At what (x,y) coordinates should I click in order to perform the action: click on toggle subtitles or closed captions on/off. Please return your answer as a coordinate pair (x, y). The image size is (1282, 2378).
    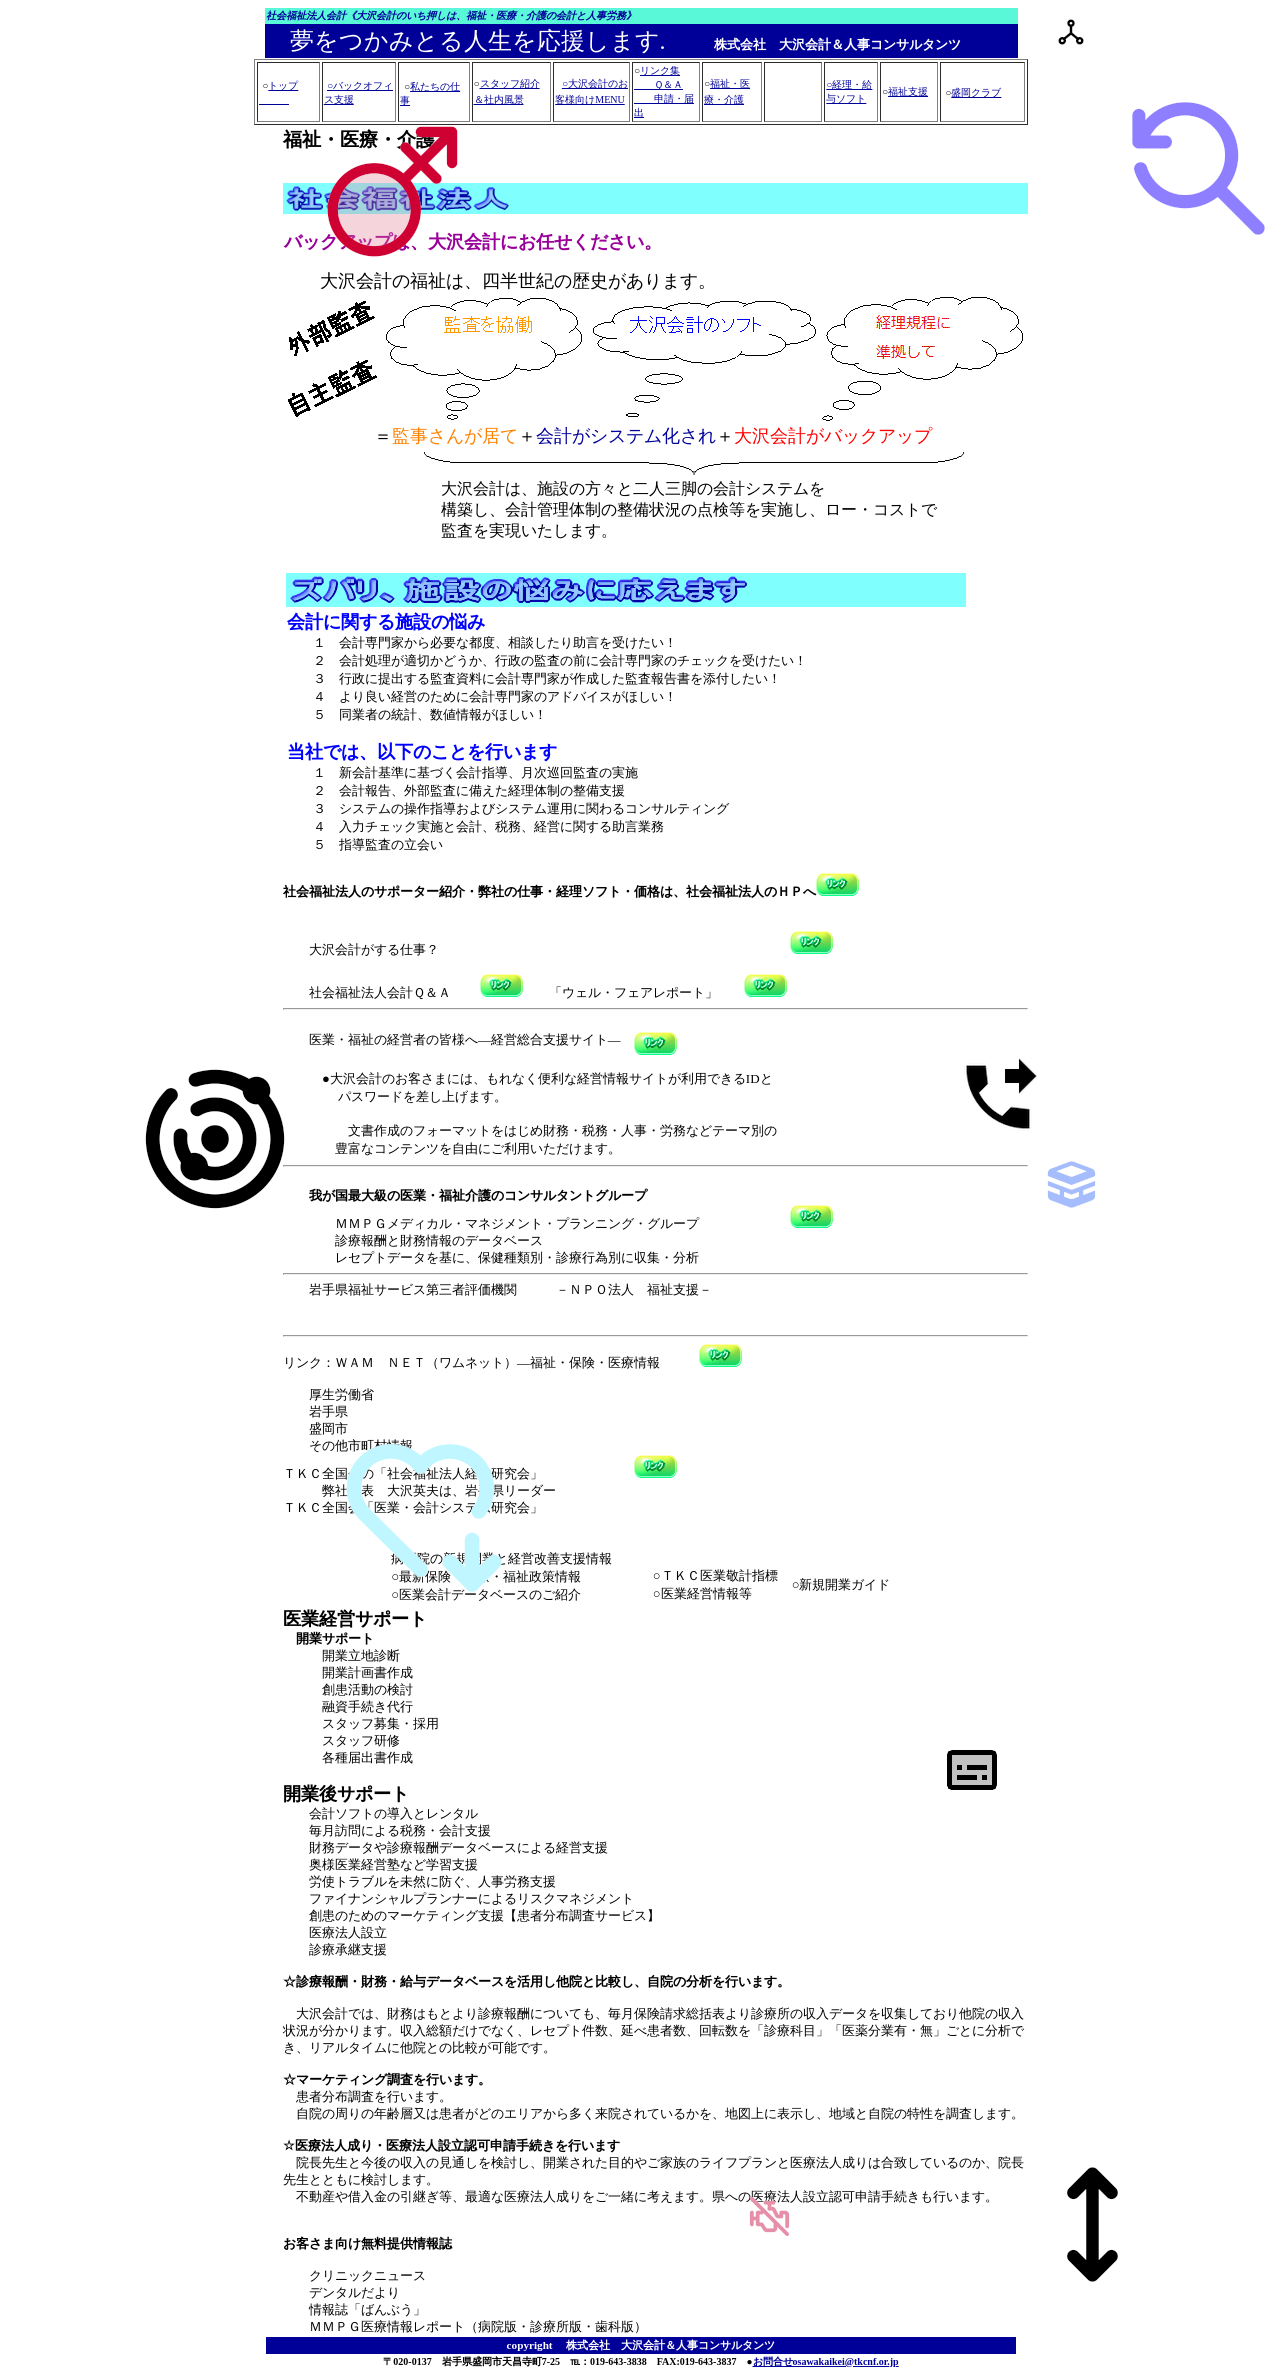
    Looking at the image, I should click on (972, 1770).